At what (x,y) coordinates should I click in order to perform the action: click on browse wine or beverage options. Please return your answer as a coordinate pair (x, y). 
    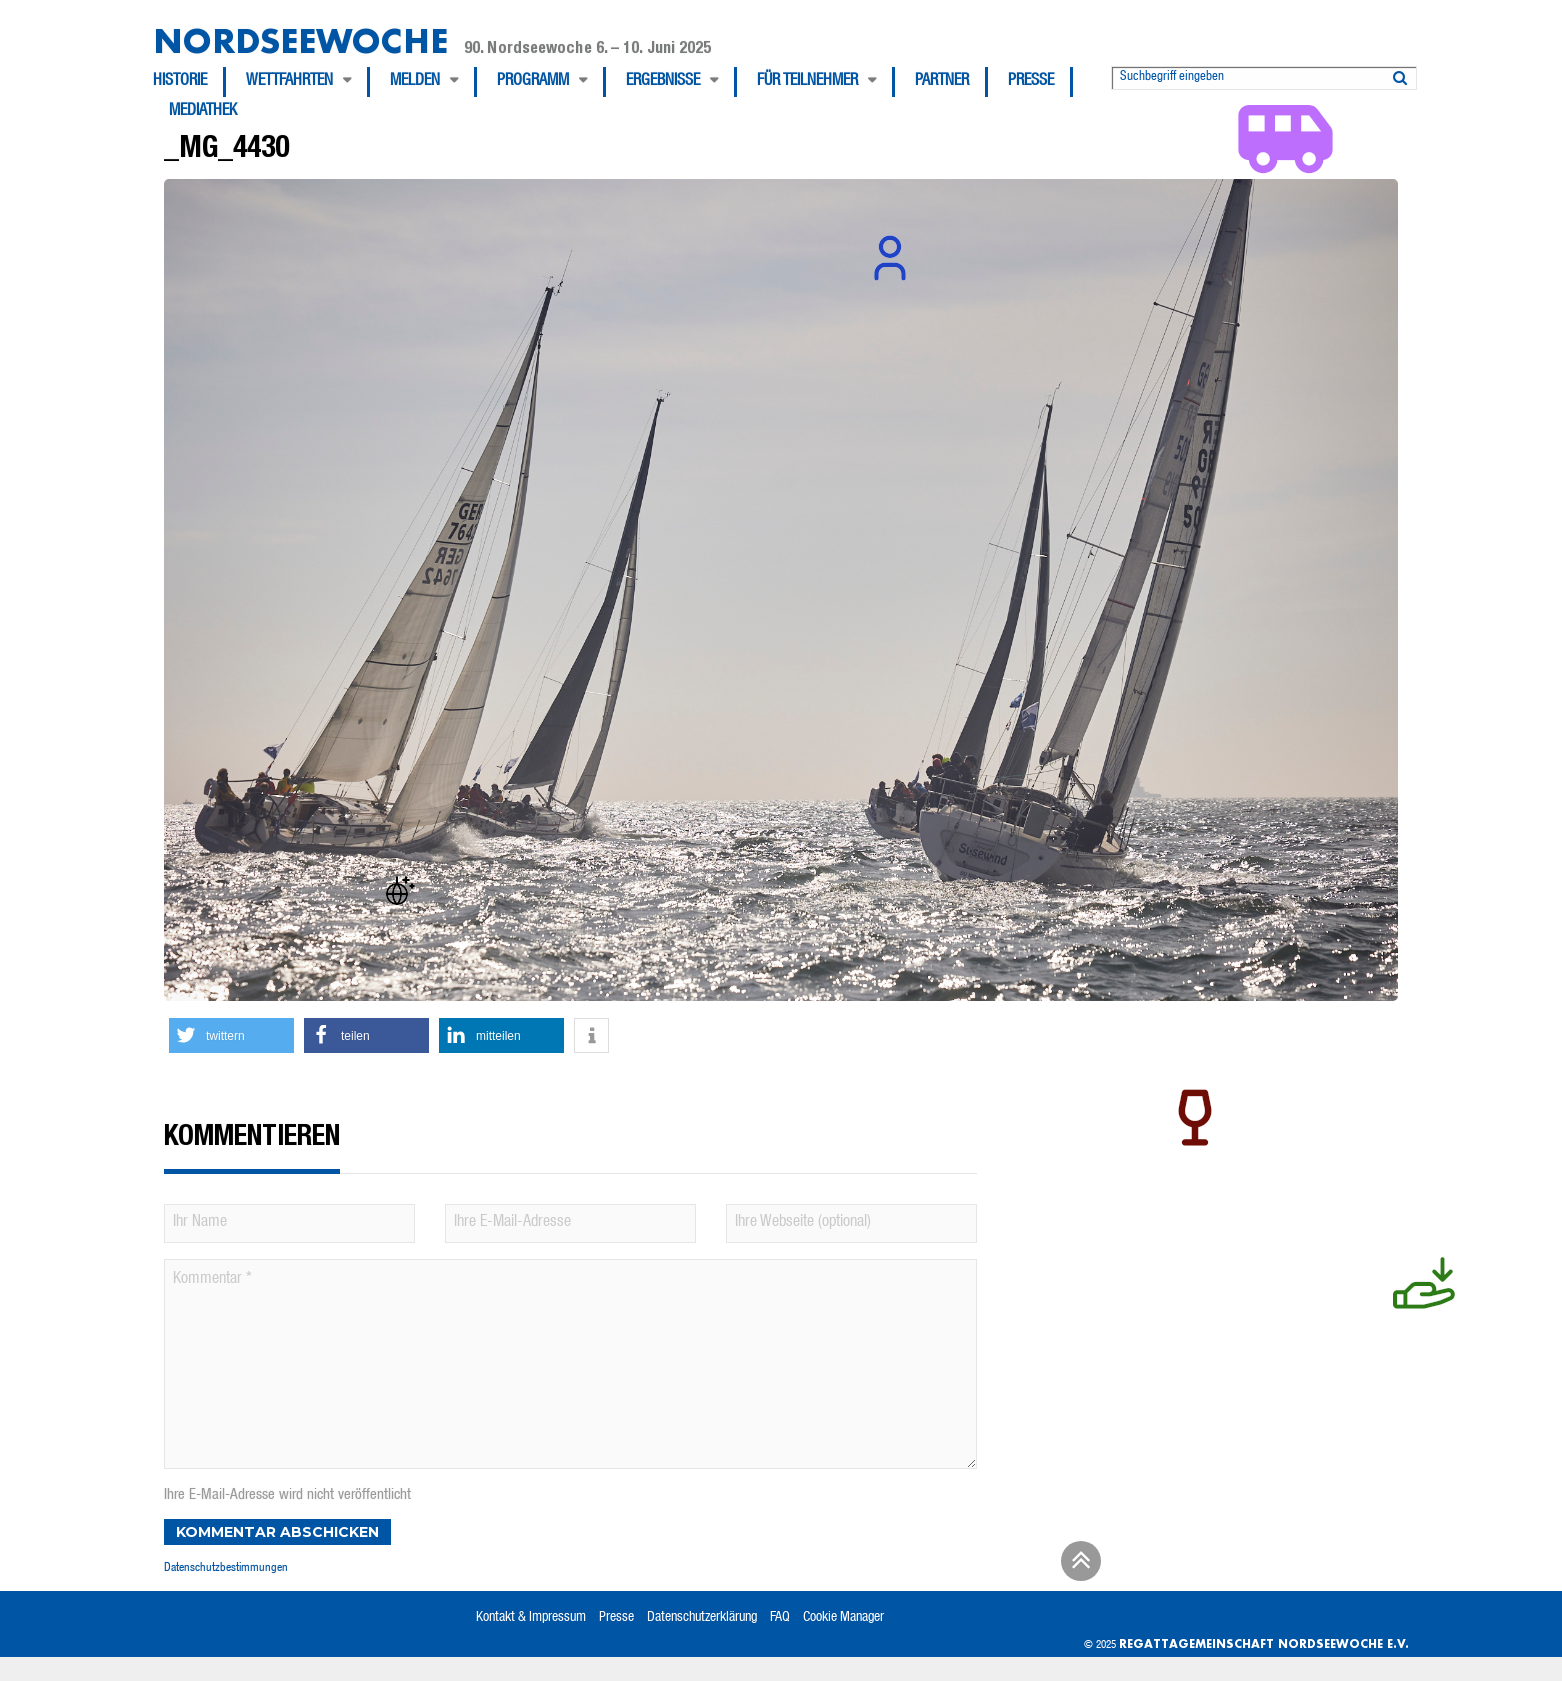
    Looking at the image, I should click on (1195, 1116).